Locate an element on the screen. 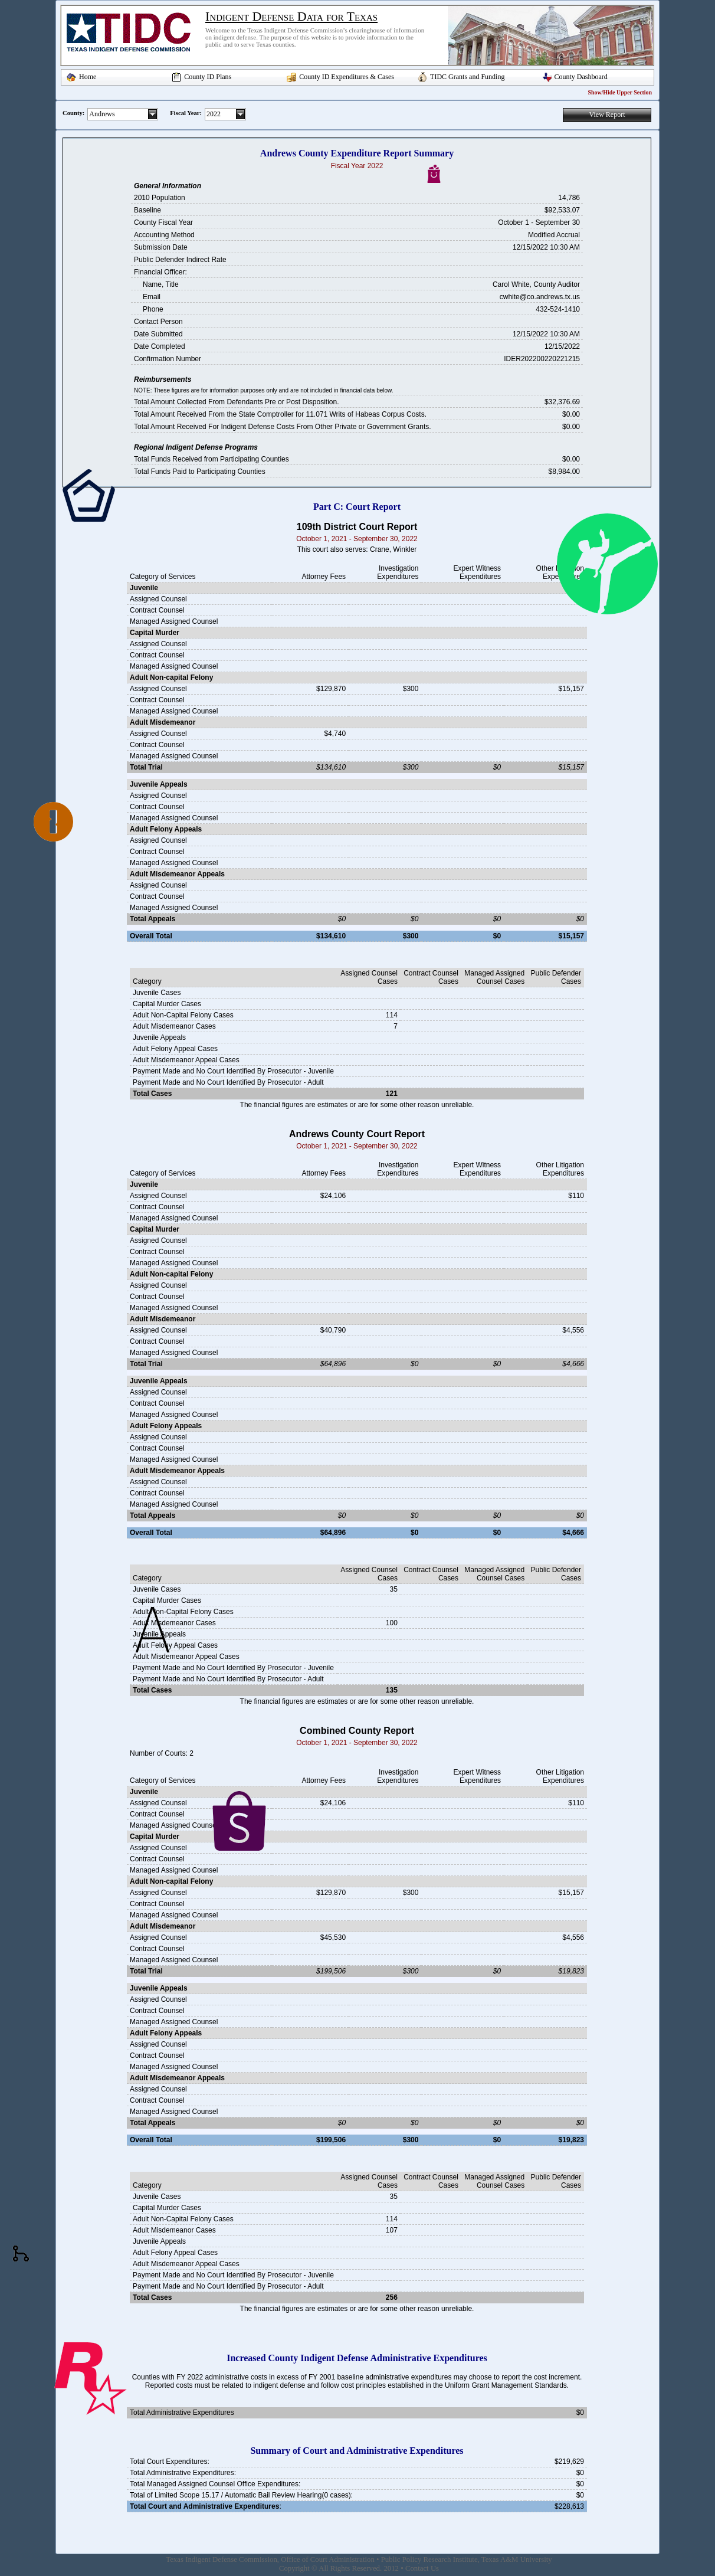 The width and height of the screenshot is (715, 2576). Rockstar Games company logo is located at coordinates (90, 2378).